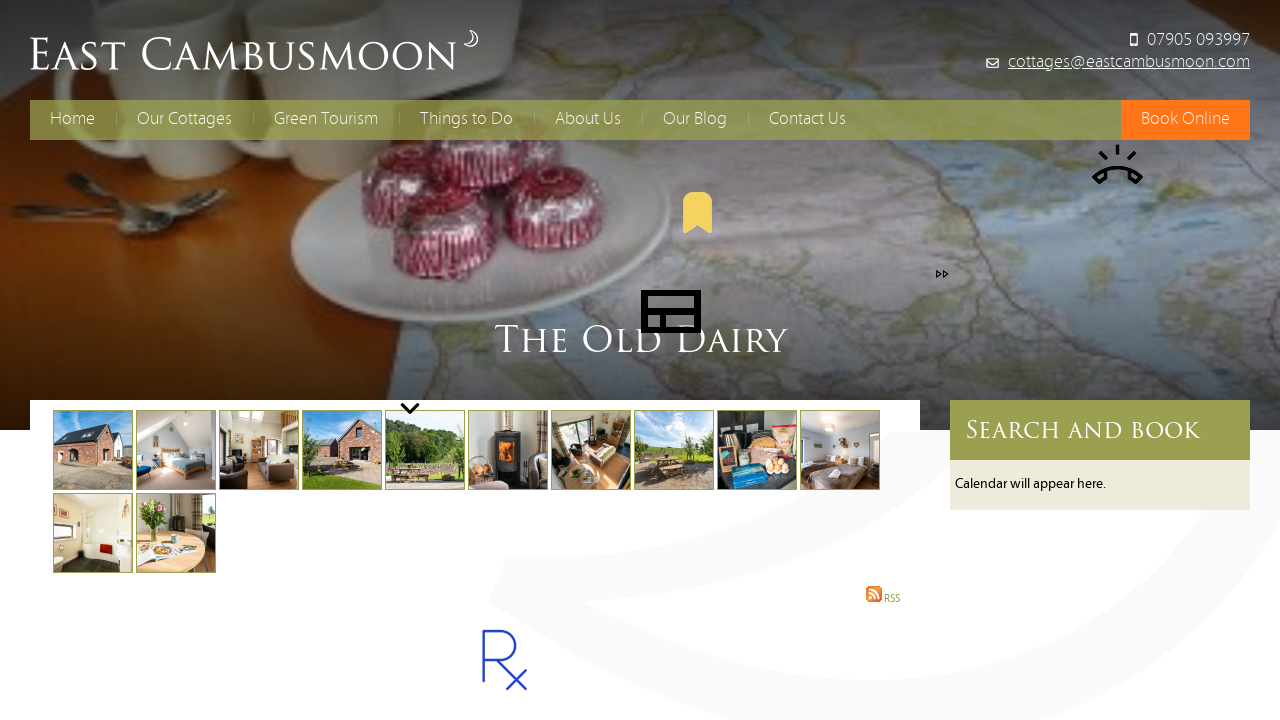  What do you see at coordinates (942, 274) in the screenshot?
I see `skip forward in media playback` at bounding box center [942, 274].